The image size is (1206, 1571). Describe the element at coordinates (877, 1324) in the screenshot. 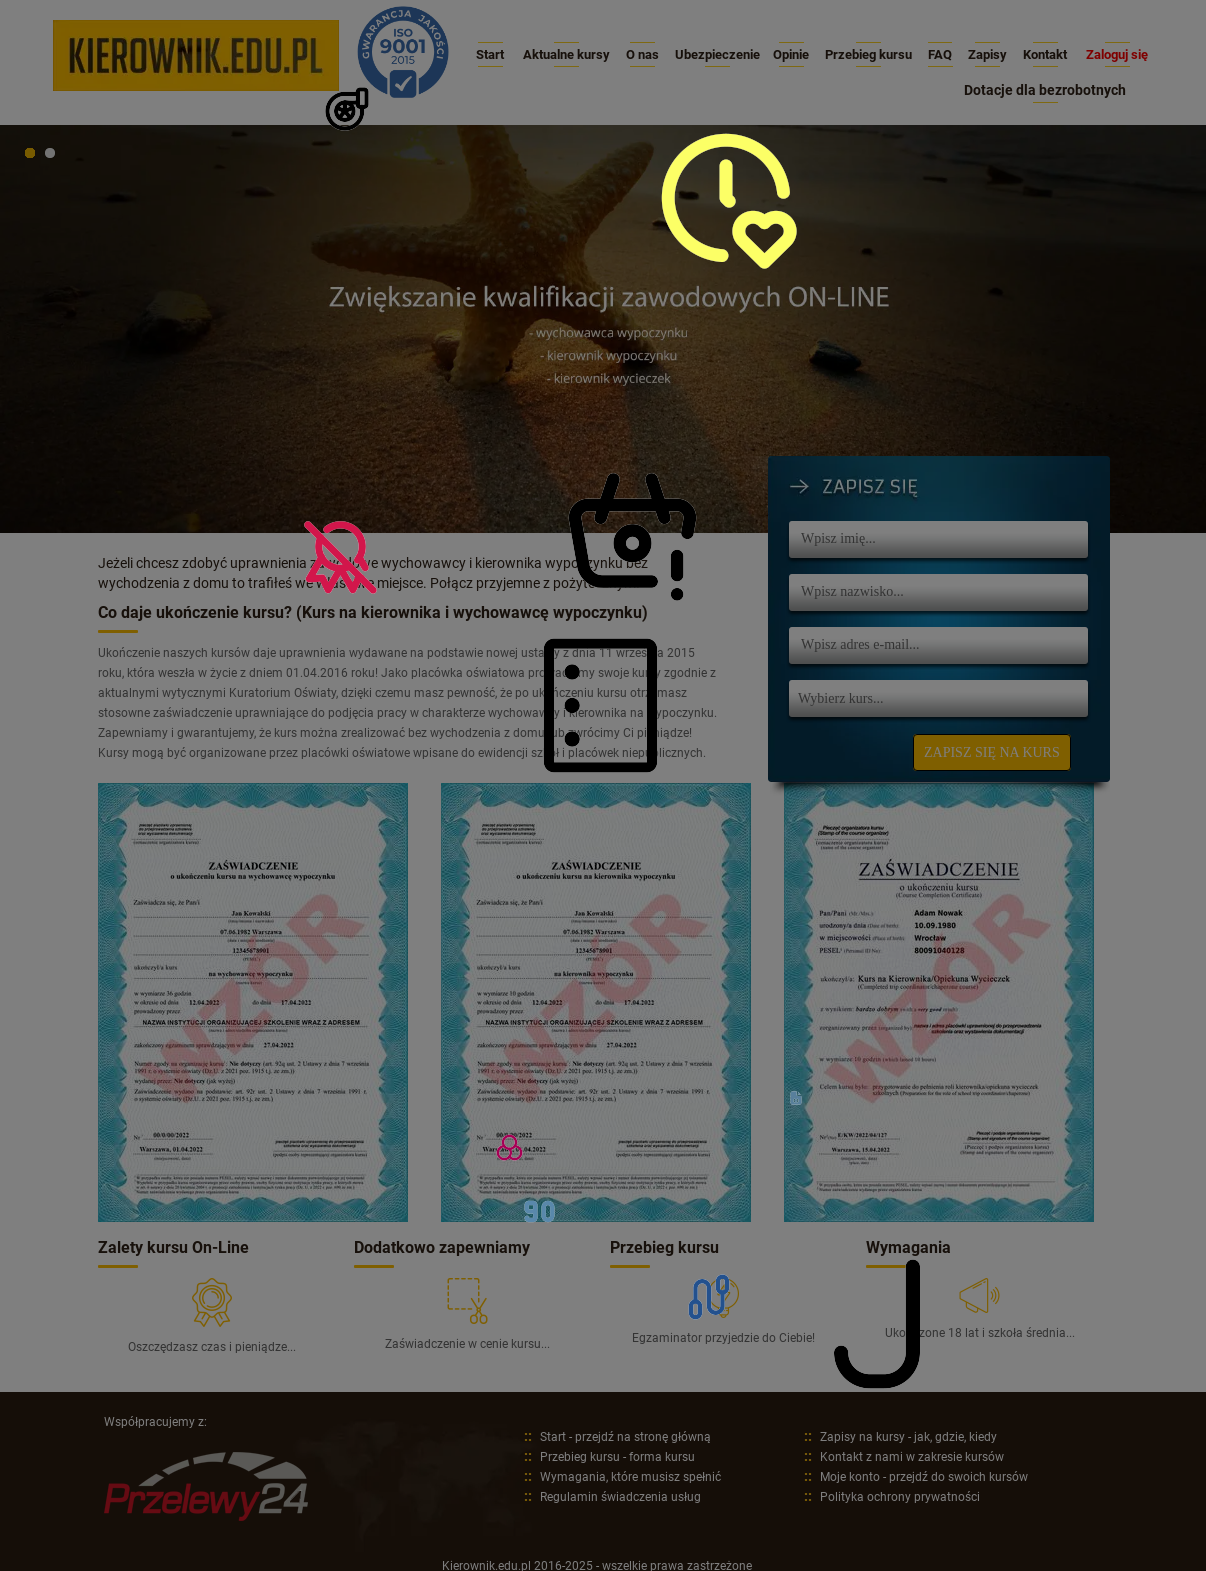

I see `represents the letter J in text formatting or typography` at that location.